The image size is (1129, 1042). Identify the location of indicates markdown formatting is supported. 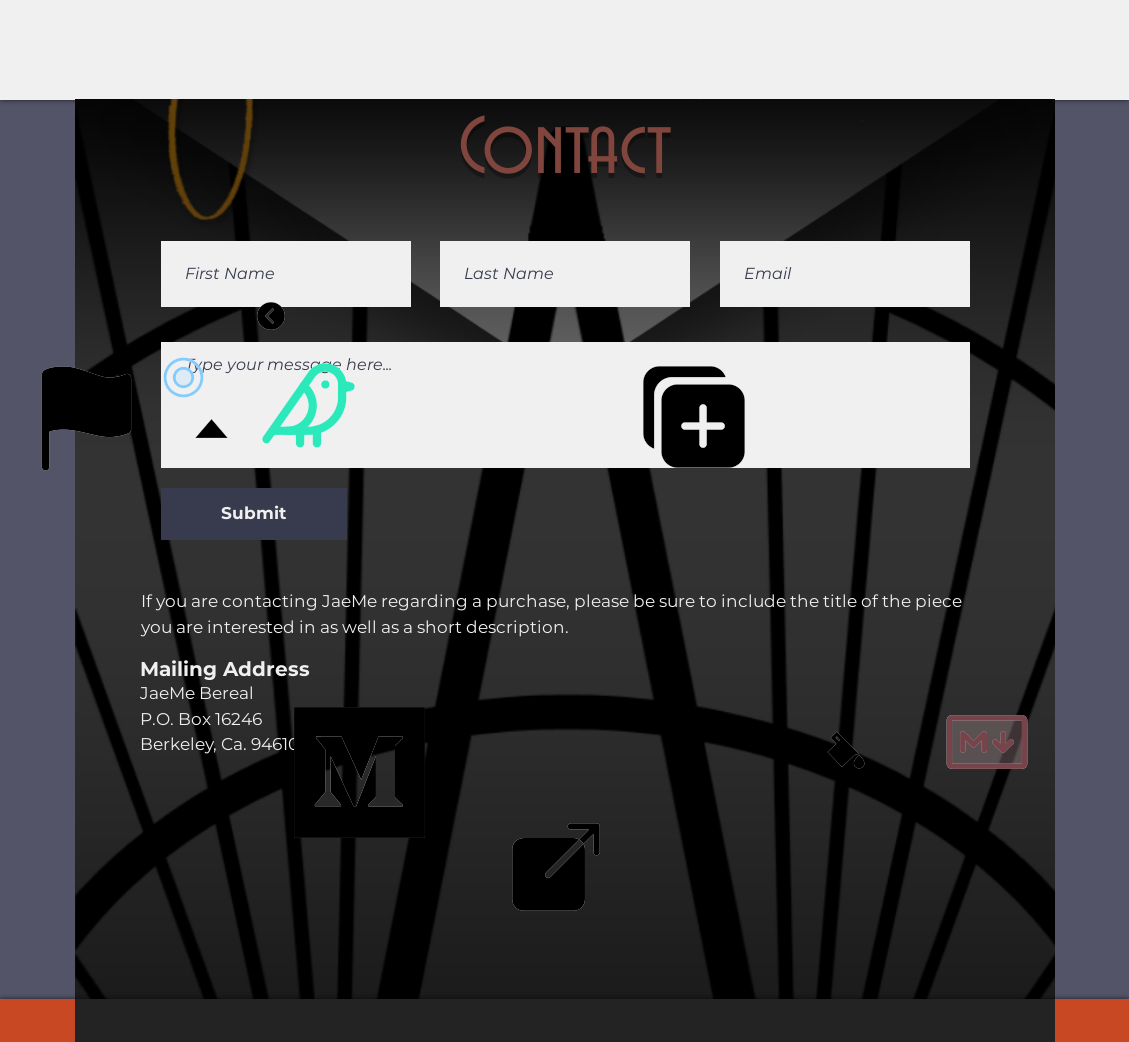
(987, 742).